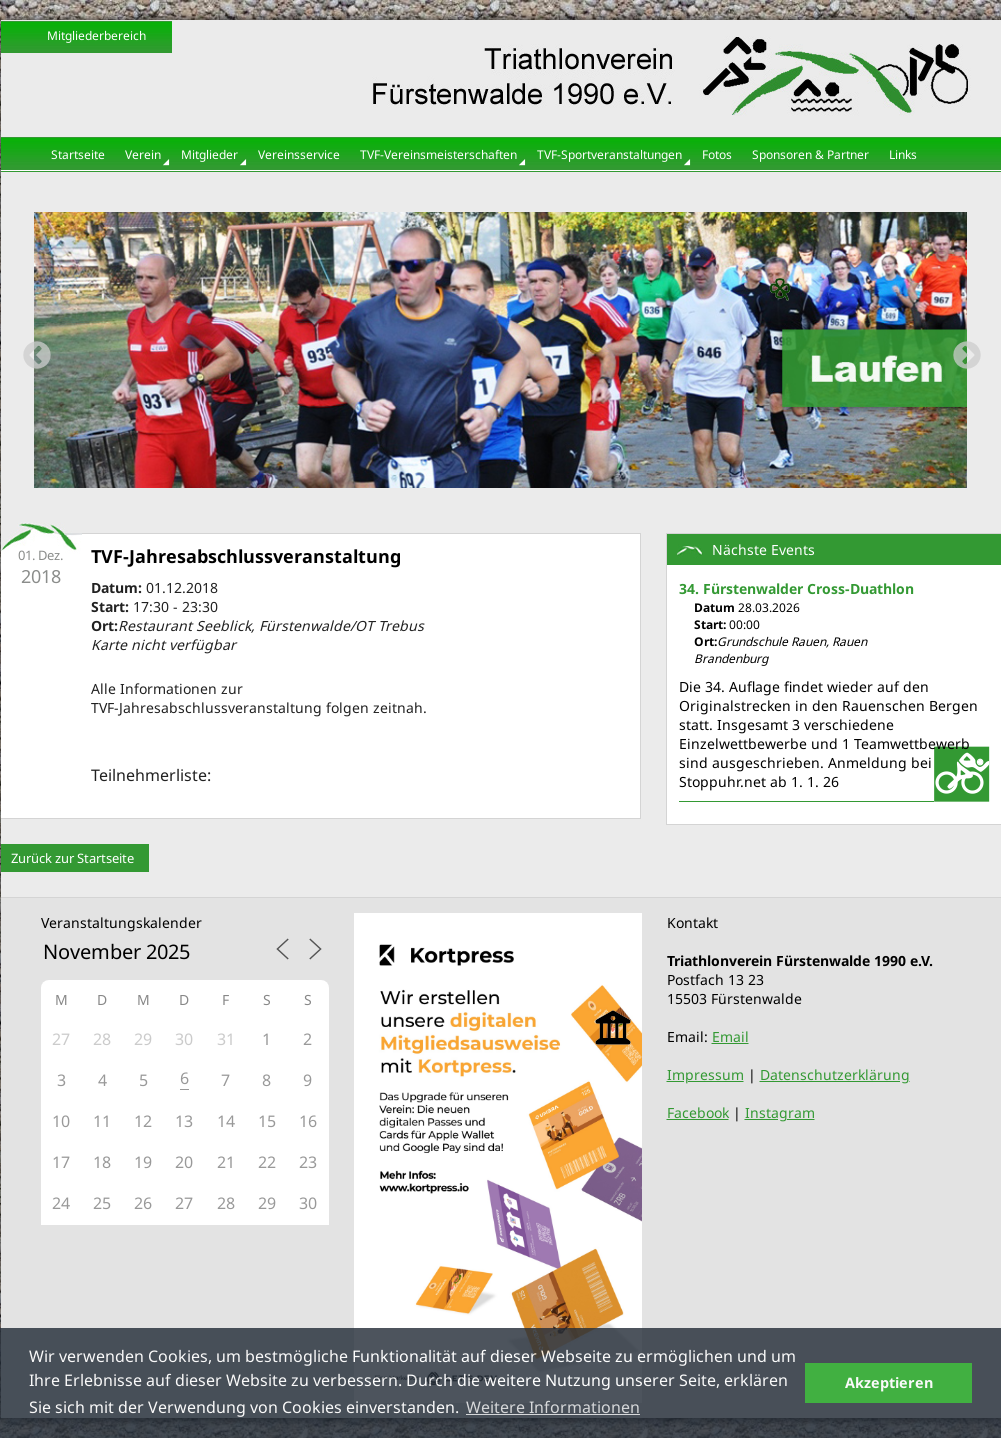 The image size is (1001, 1438). Describe the element at coordinates (613, 1027) in the screenshot. I see `access banking or financial services` at that location.